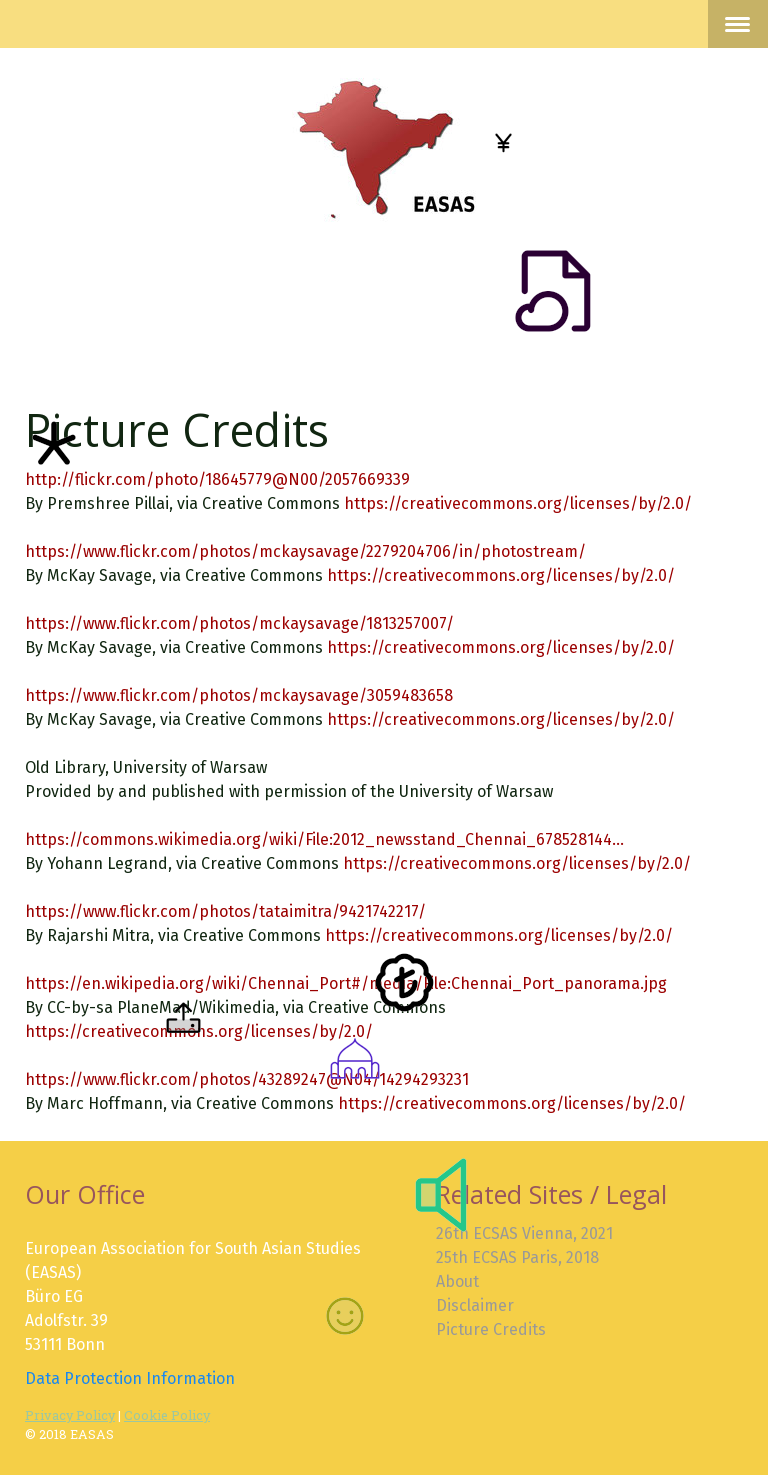  Describe the element at coordinates (556, 291) in the screenshot. I see `access cloud-synced files` at that location.